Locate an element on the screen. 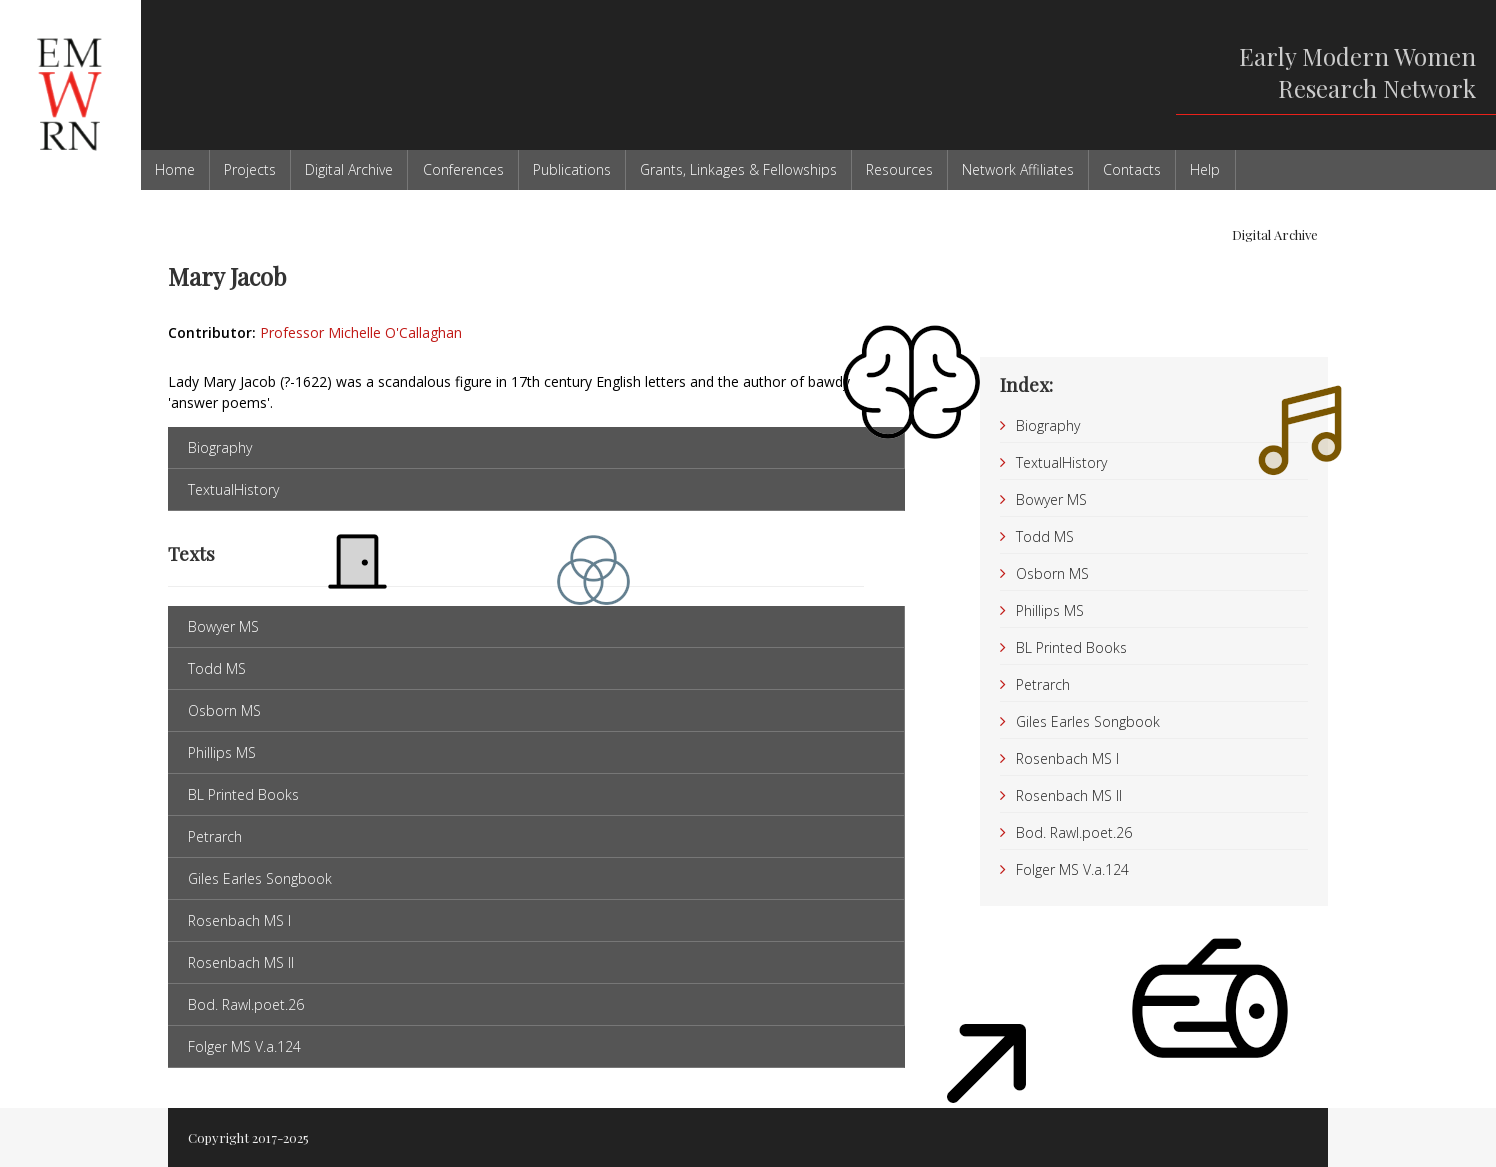 This screenshot has width=1496, height=1167. access AI or smart features is located at coordinates (911, 384).